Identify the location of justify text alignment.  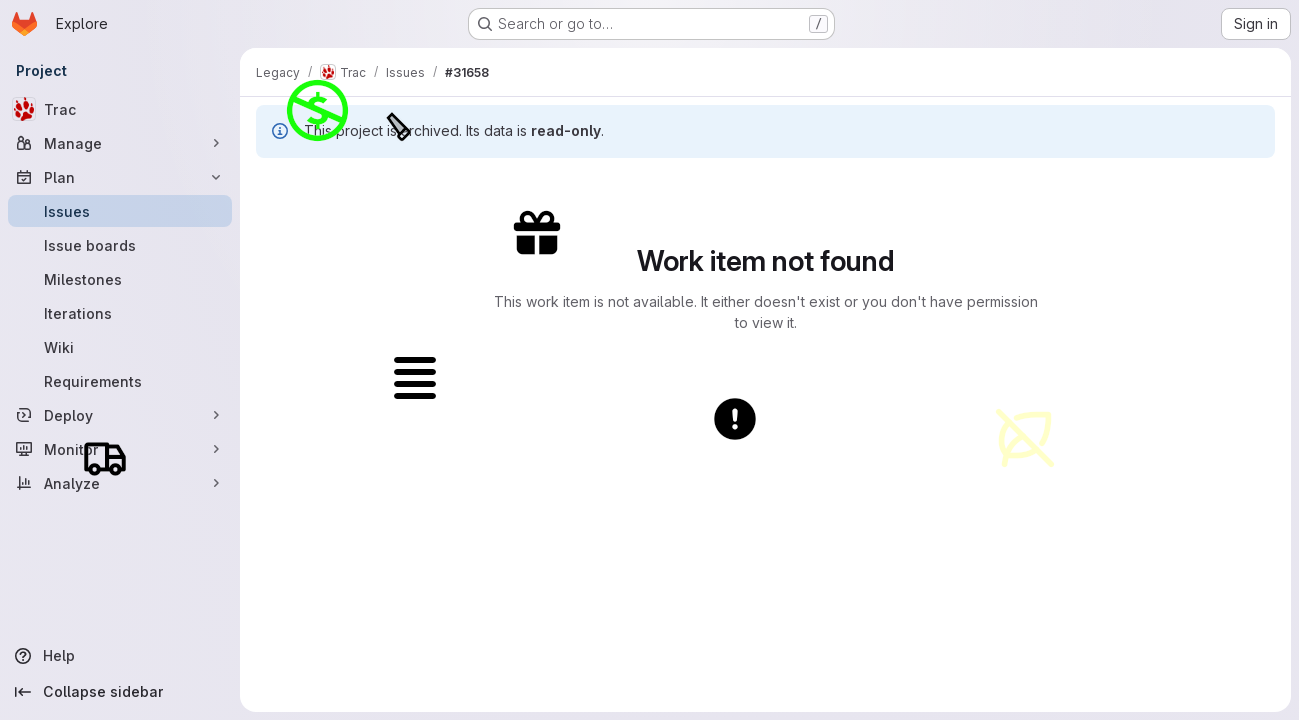
(415, 378).